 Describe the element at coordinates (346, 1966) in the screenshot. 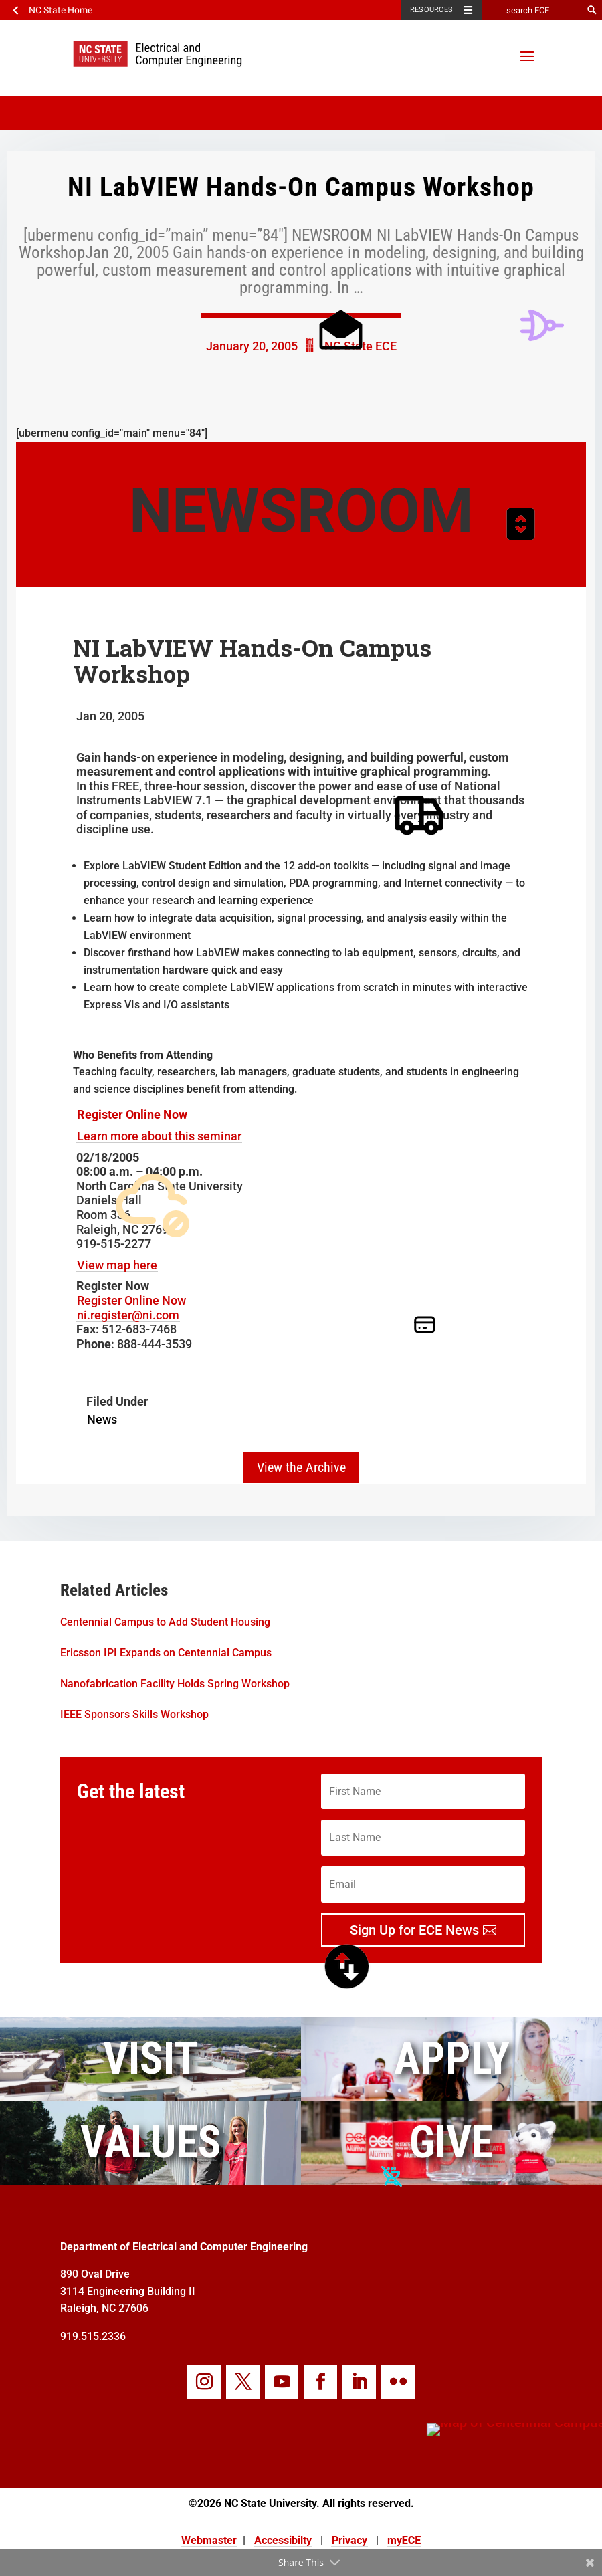

I see `swap or reorder items vertically` at that location.